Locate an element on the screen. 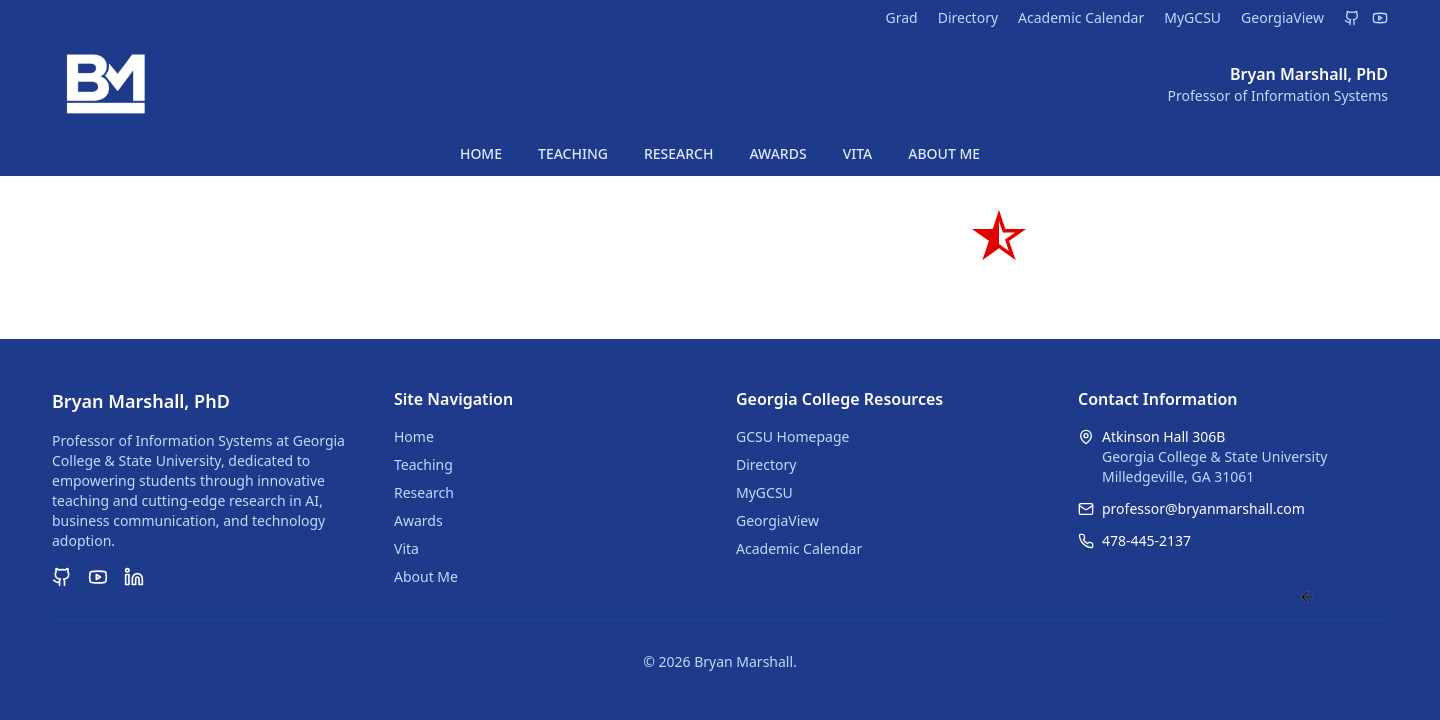 Image resolution: width=1440 pixels, height=720 pixels. indicates a partial or half rating is located at coordinates (999, 235).